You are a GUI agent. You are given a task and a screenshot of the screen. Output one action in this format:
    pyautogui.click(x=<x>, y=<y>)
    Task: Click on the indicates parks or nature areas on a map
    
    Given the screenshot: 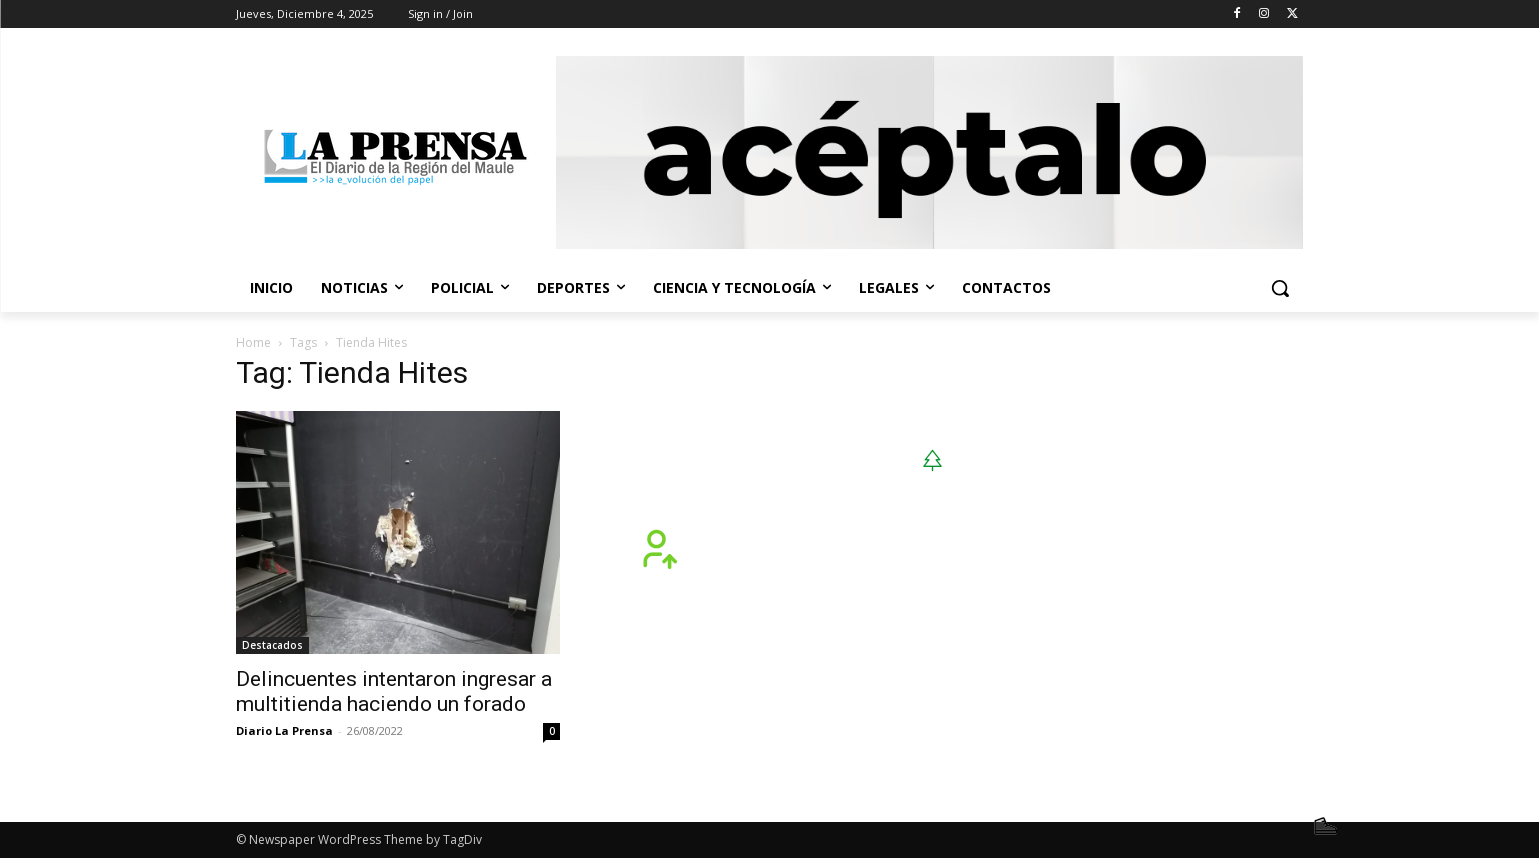 What is the action you would take?
    pyautogui.click(x=932, y=460)
    